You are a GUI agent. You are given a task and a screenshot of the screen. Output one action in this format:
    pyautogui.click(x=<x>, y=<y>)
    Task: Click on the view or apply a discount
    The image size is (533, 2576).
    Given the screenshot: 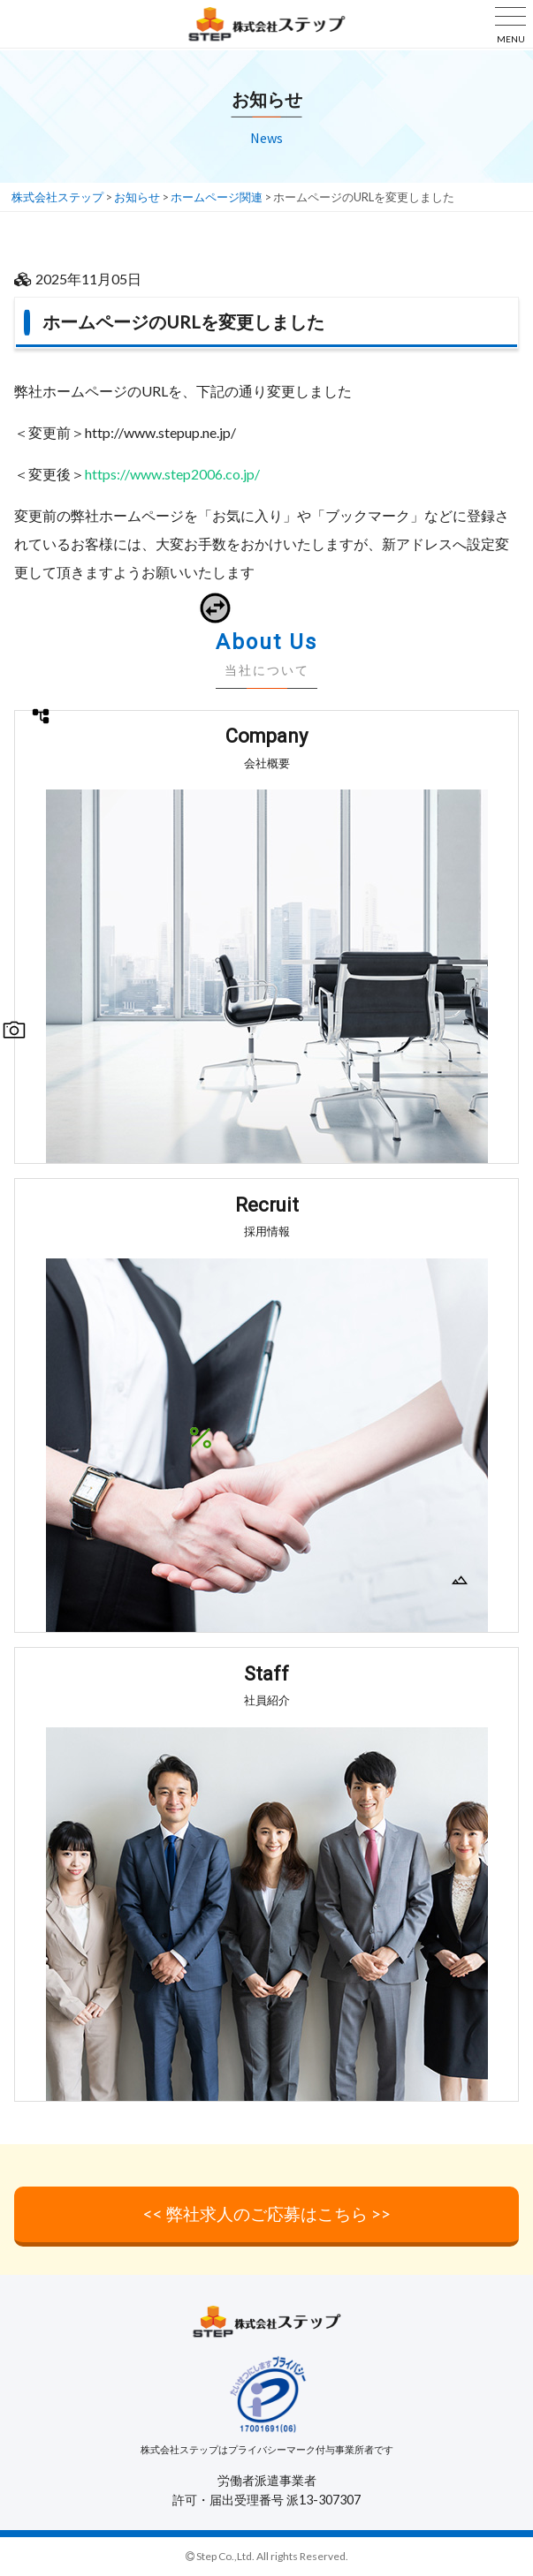 What is the action you would take?
    pyautogui.click(x=201, y=1438)
    